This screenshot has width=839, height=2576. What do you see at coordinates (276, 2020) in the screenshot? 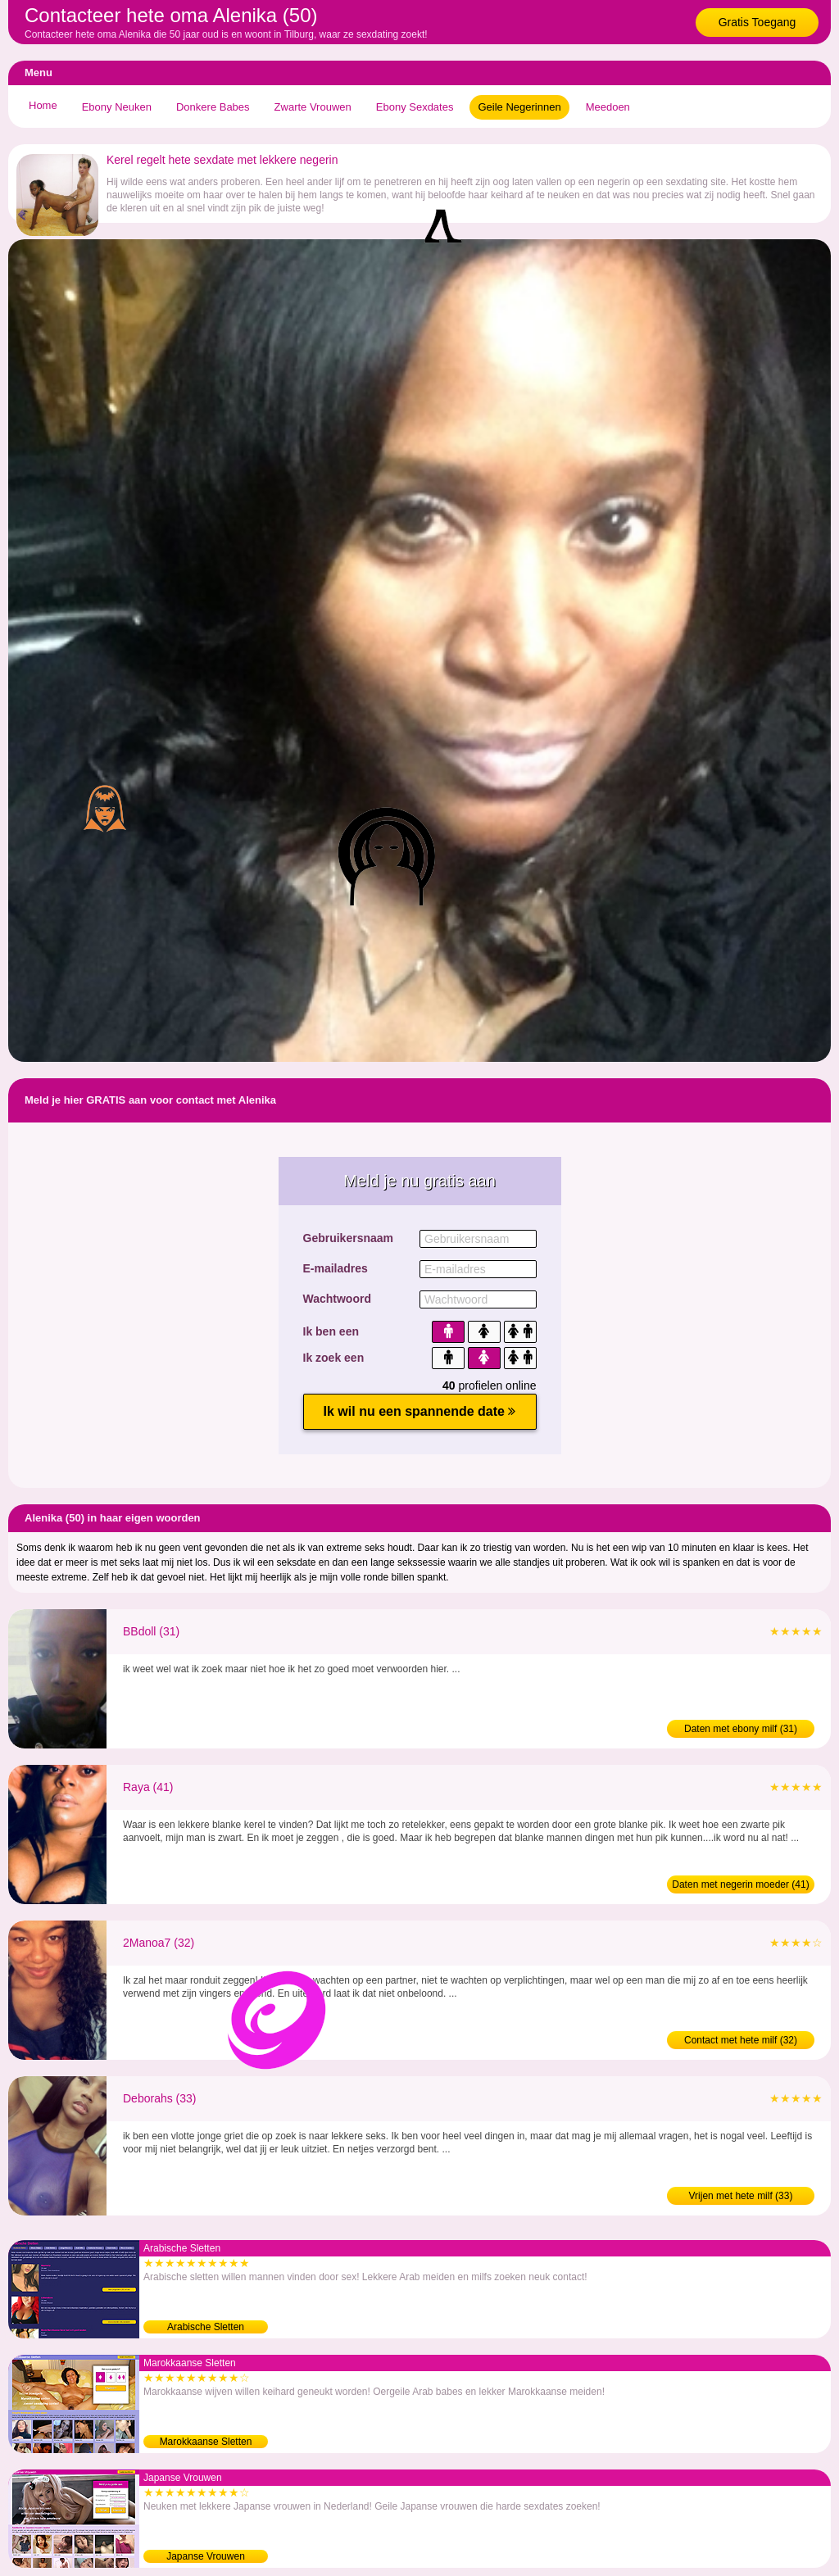
I see `indicates a wind or air-based ability` at bounding box center [276, 2020].